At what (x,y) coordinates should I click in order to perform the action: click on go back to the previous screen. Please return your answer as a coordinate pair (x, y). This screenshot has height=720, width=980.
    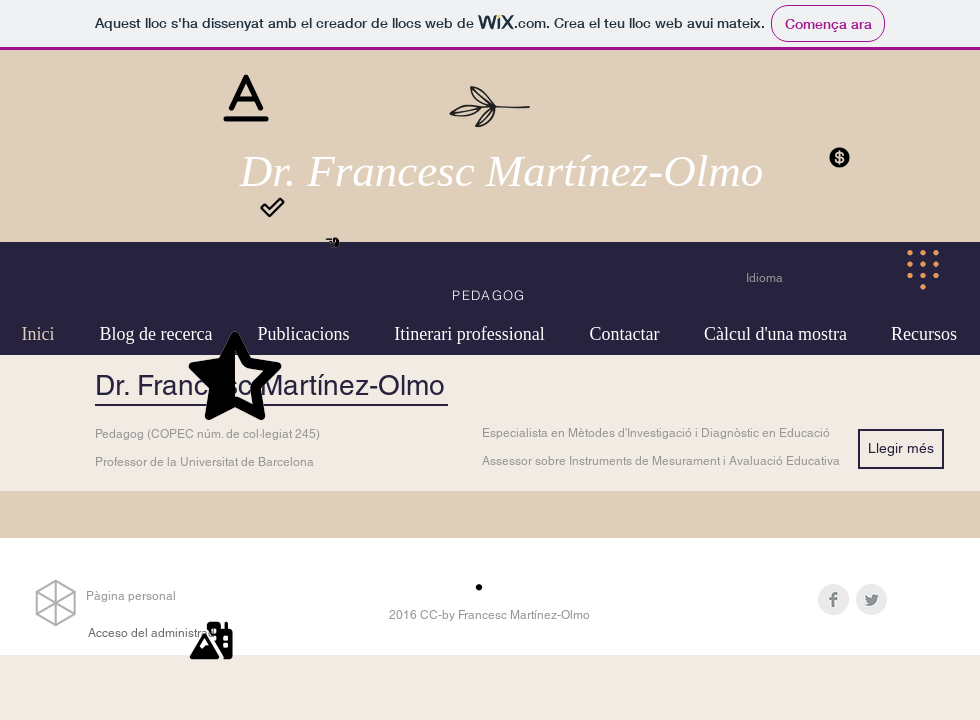
    Looking at the image, I should click on (332, 242).